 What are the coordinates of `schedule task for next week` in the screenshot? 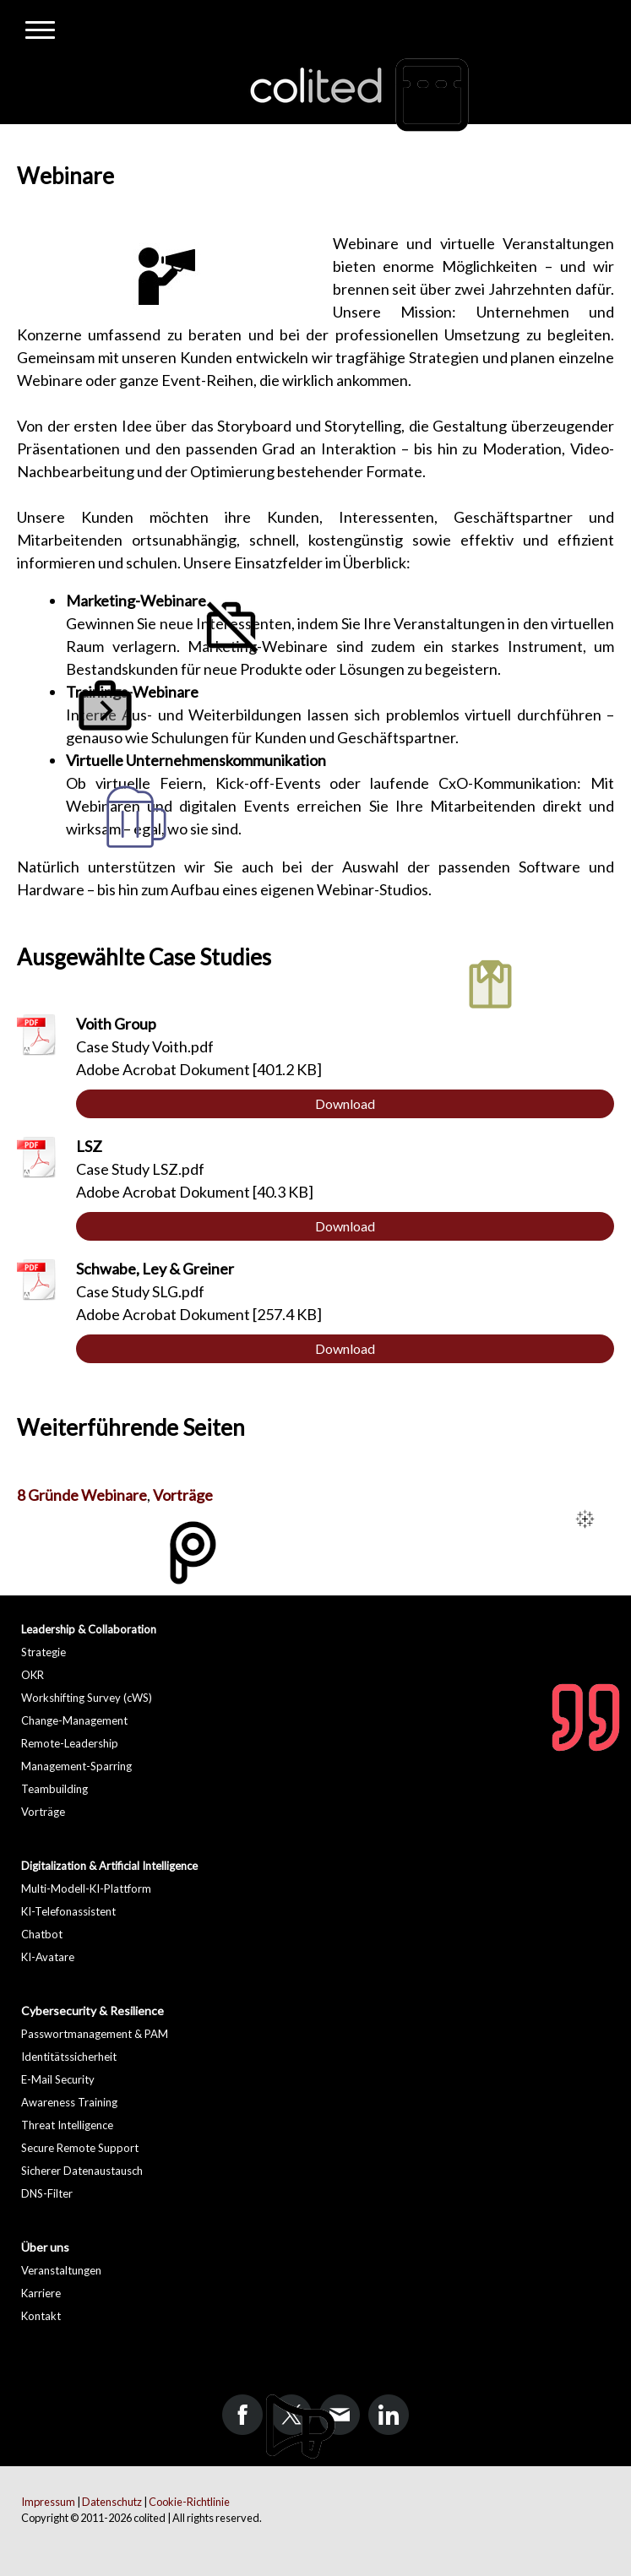 It's located at (105, 704).